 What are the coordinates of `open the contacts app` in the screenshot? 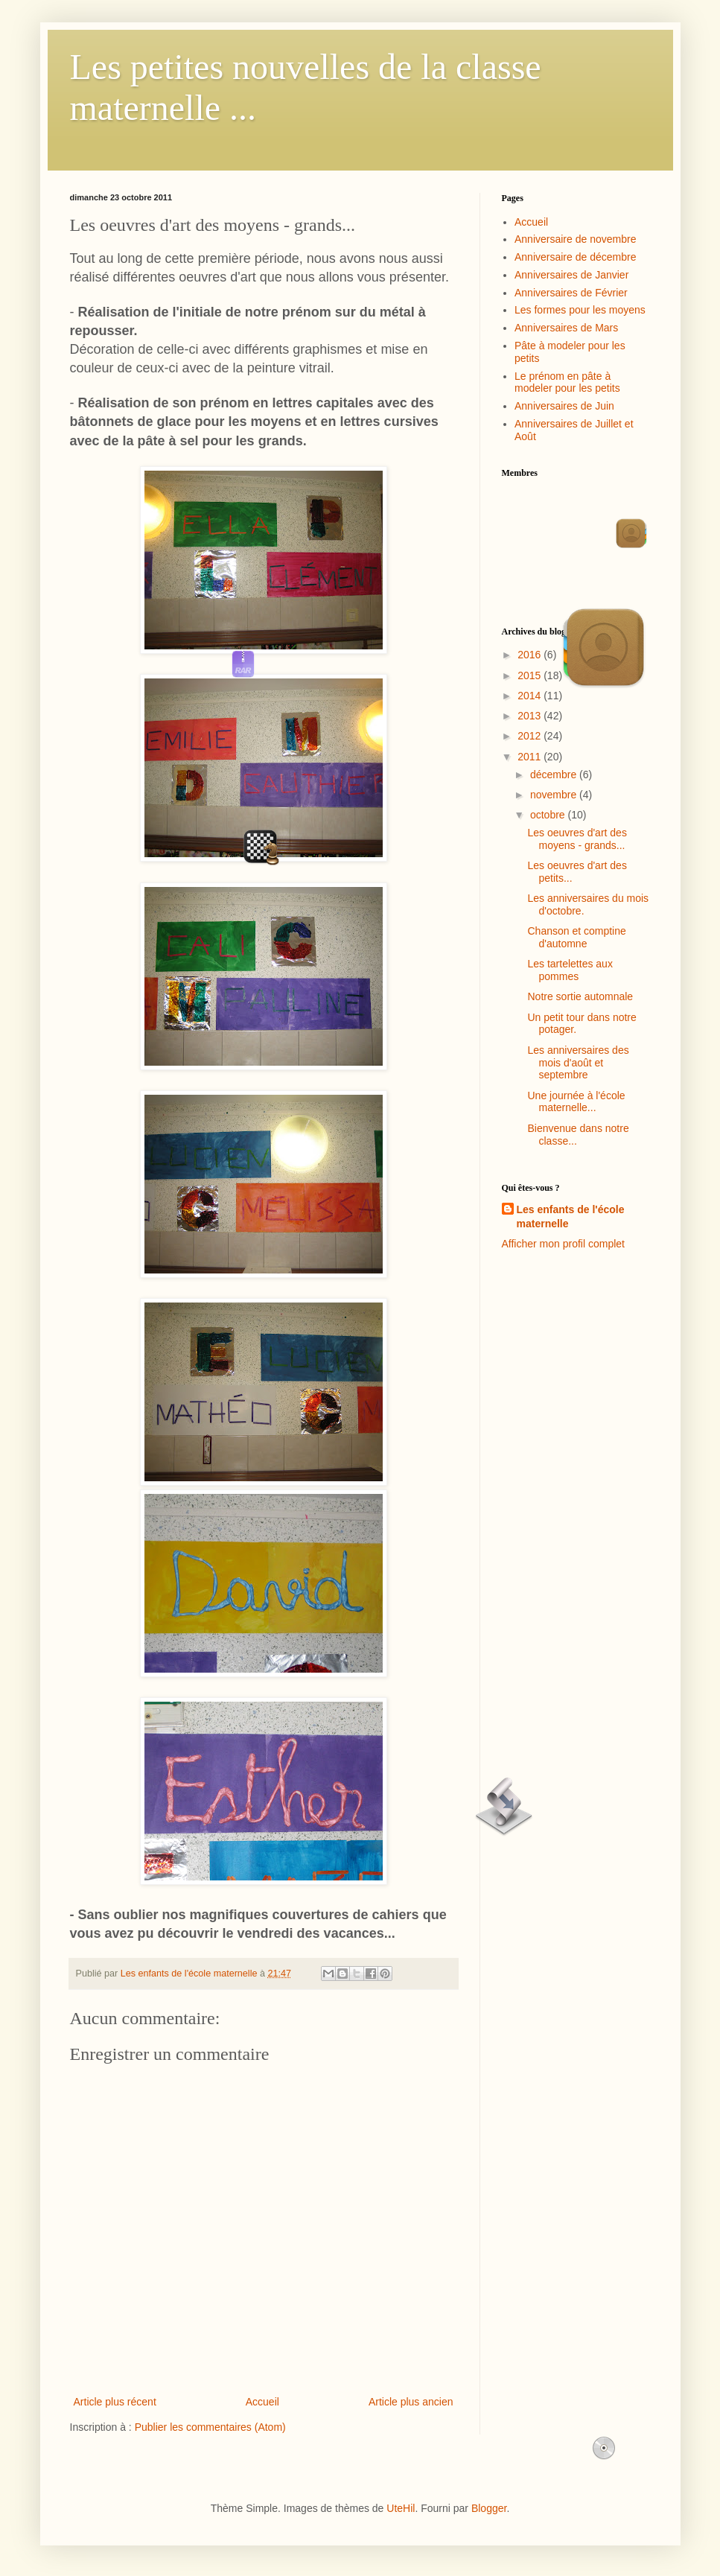 It's located at (605, 647).